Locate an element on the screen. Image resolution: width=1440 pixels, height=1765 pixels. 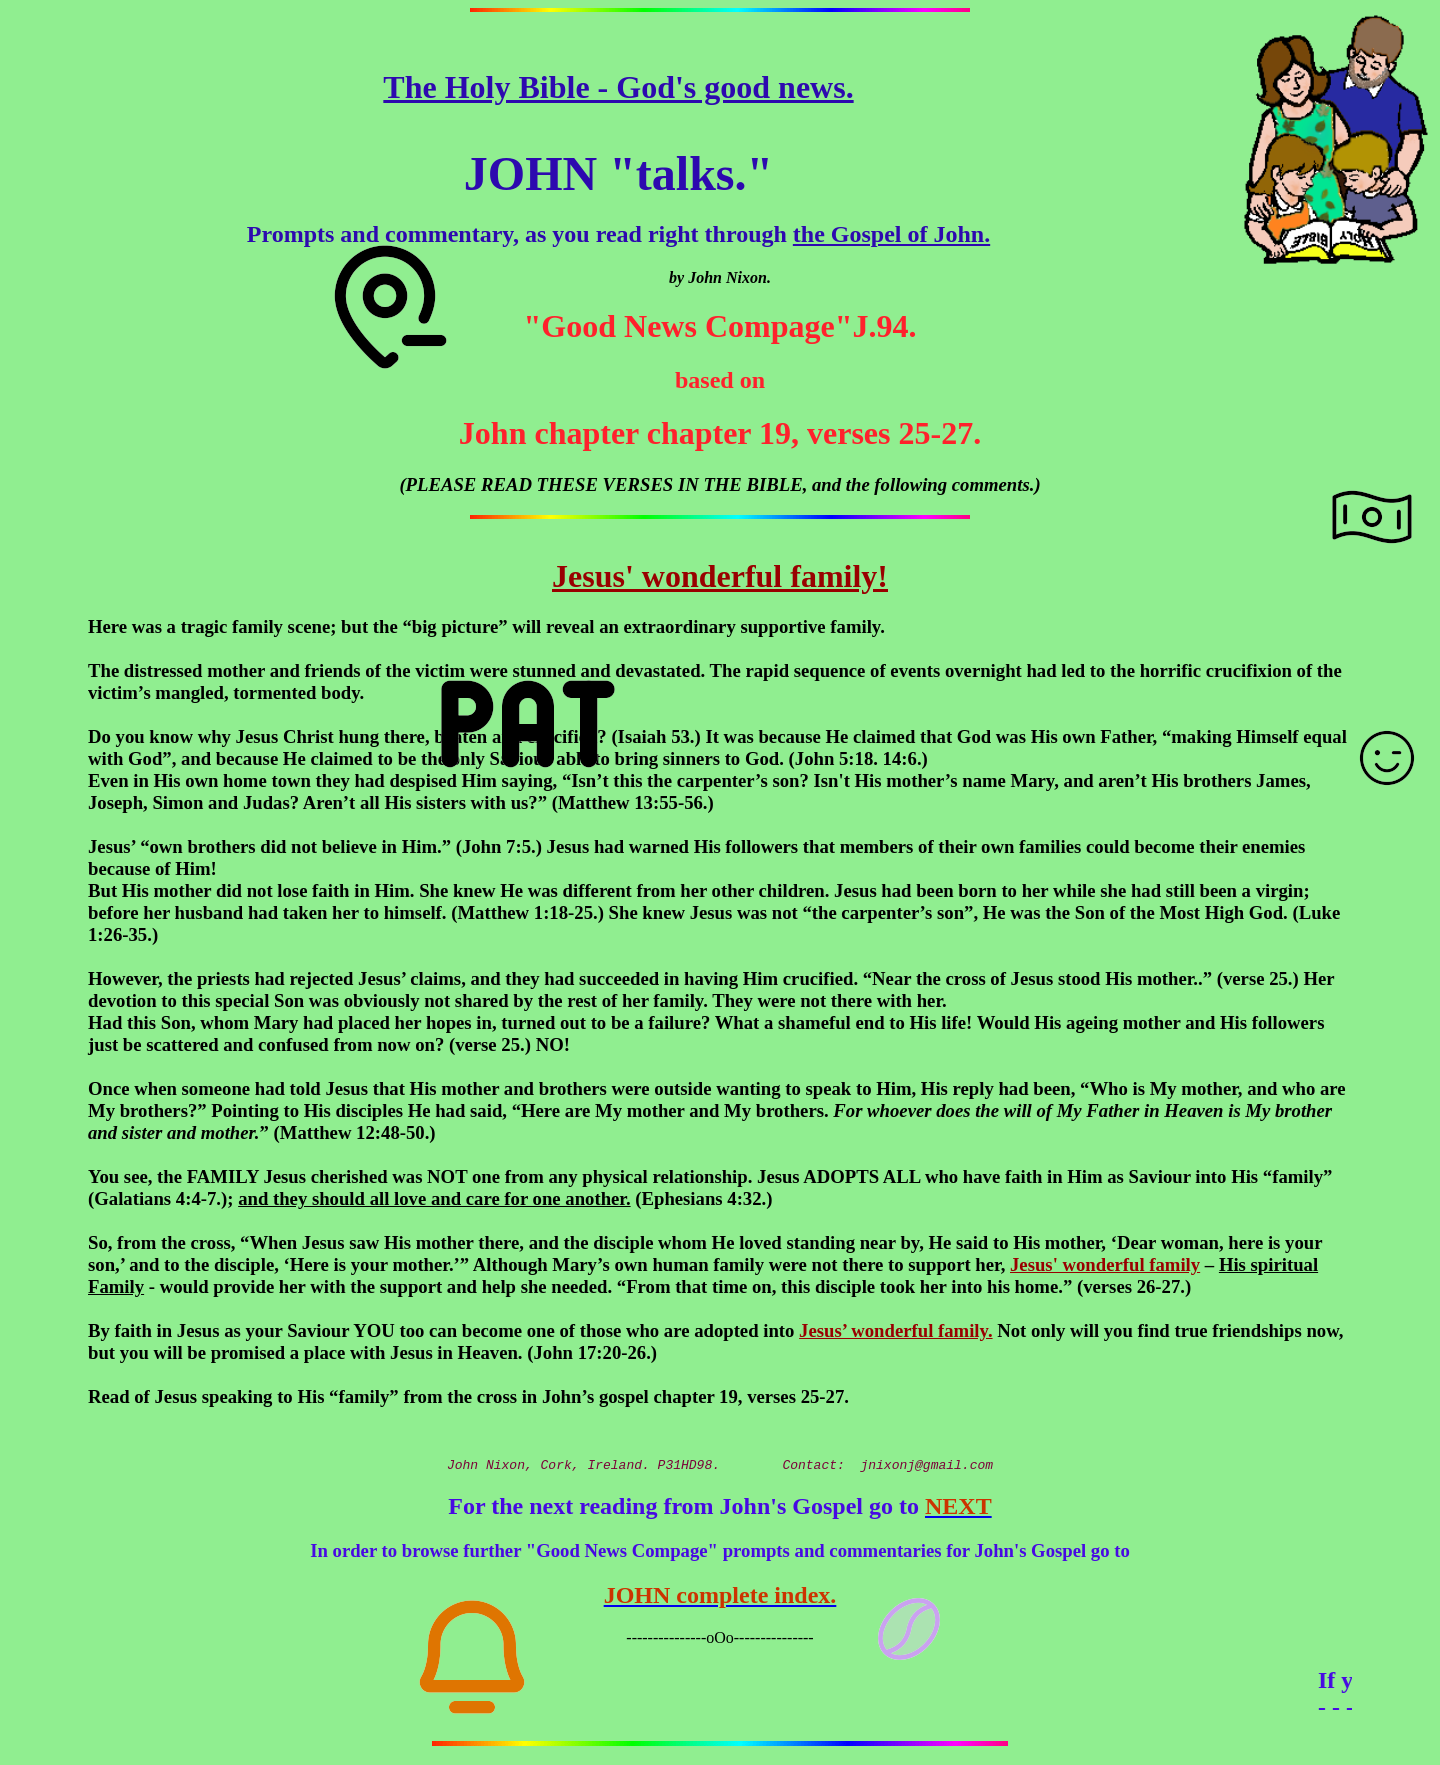
view currency or payment options is located at coordinates (1372, 517).